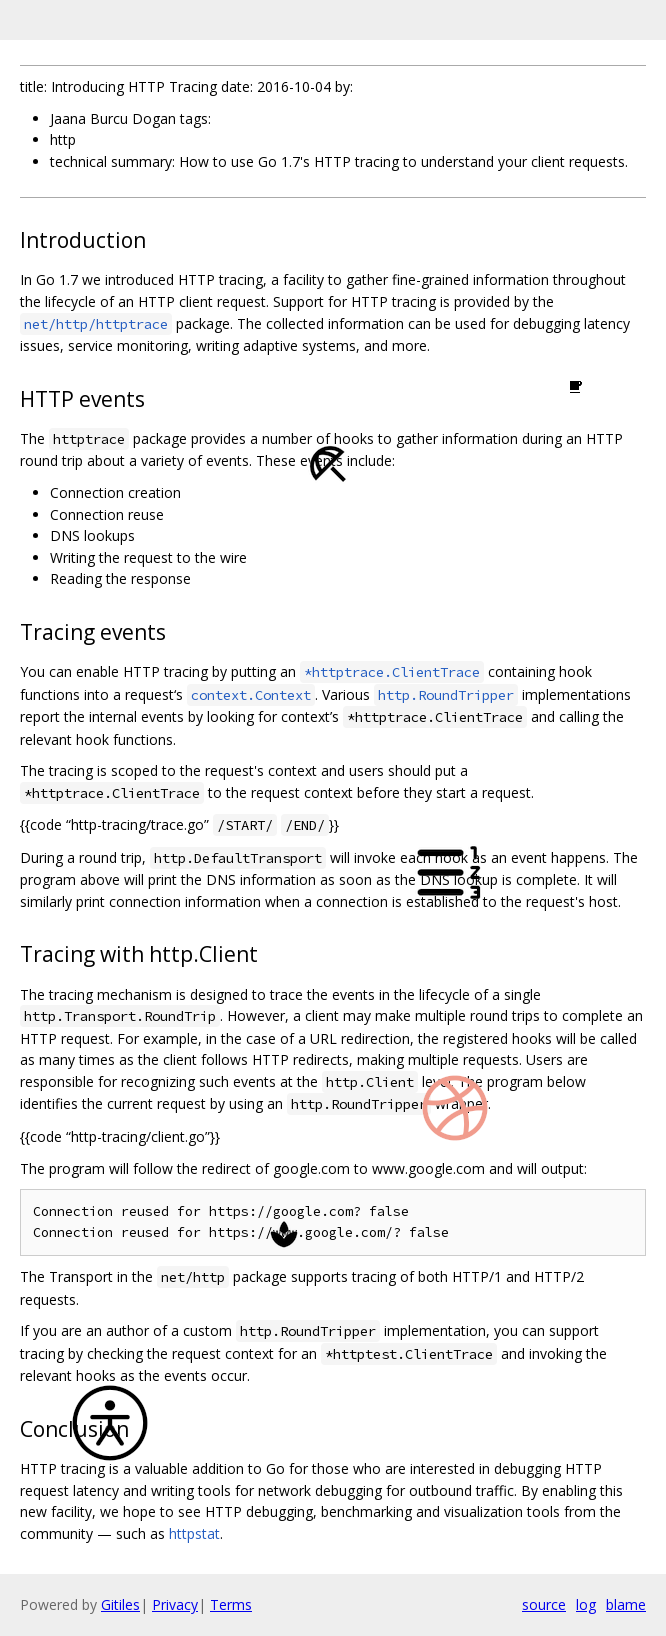 Image resolution: width=666 pixels, height=1636 pixels. I want to click on view dribbble profile, so click(455, 1108).